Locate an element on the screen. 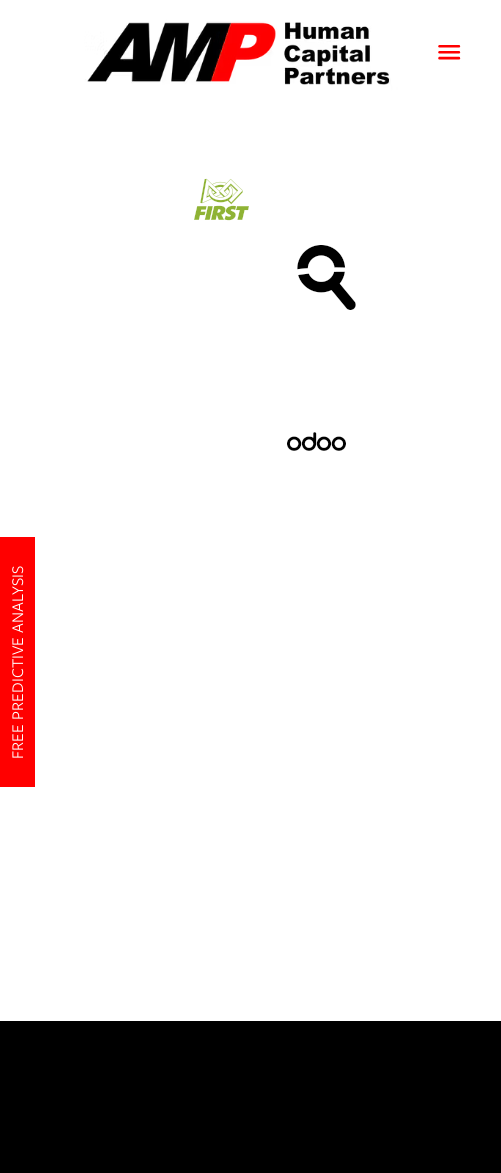 Image resolution: width=501 pixels, height=1173 pixels. open odoo business management app is located at coordinates (316, 441).